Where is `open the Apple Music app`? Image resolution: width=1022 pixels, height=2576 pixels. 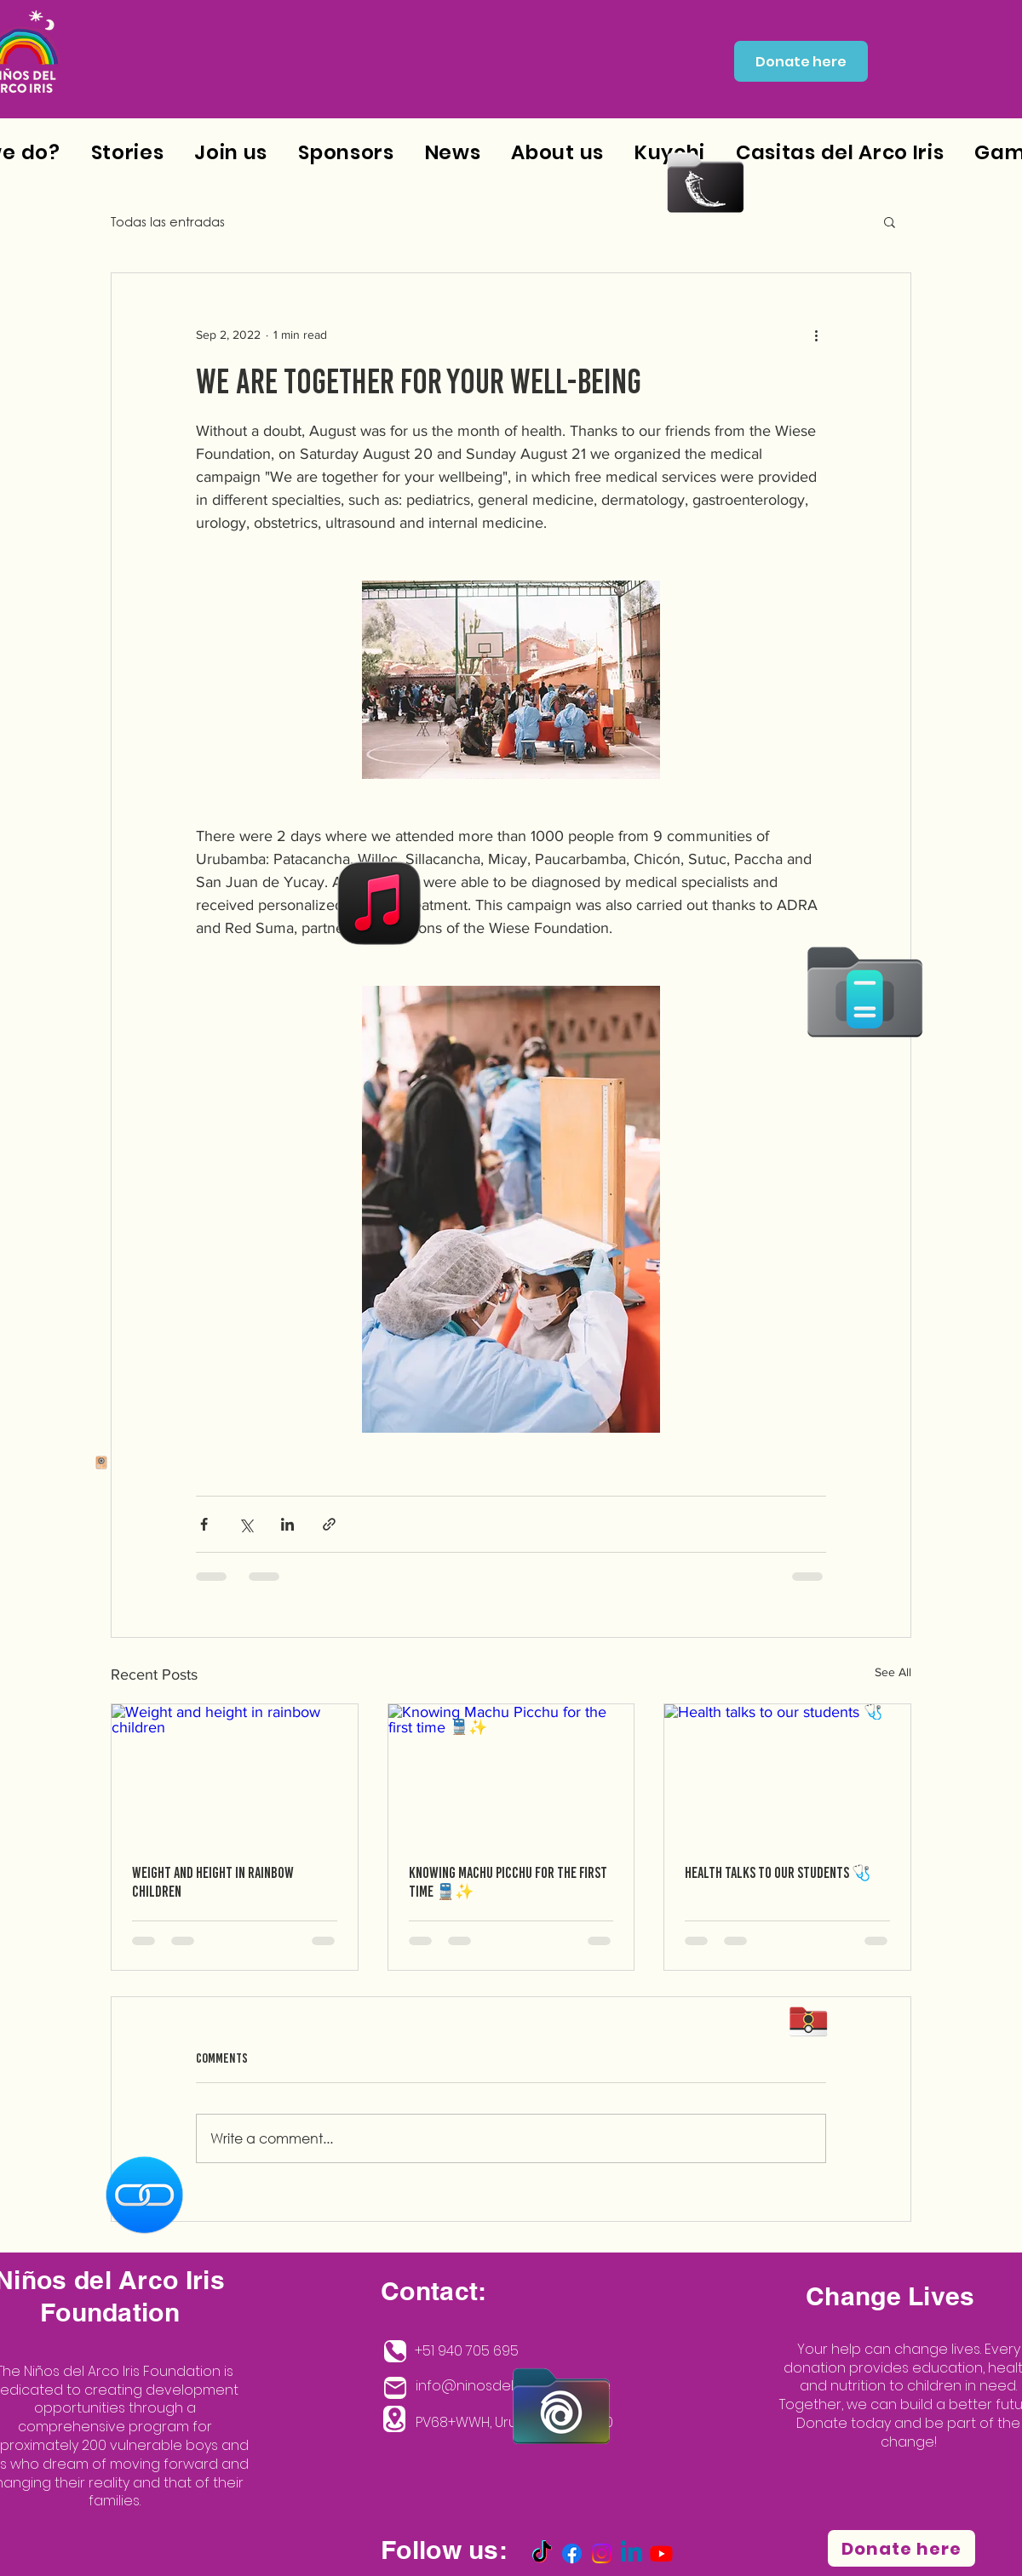 open the Apple Music app is located at coordinates (379, 903).